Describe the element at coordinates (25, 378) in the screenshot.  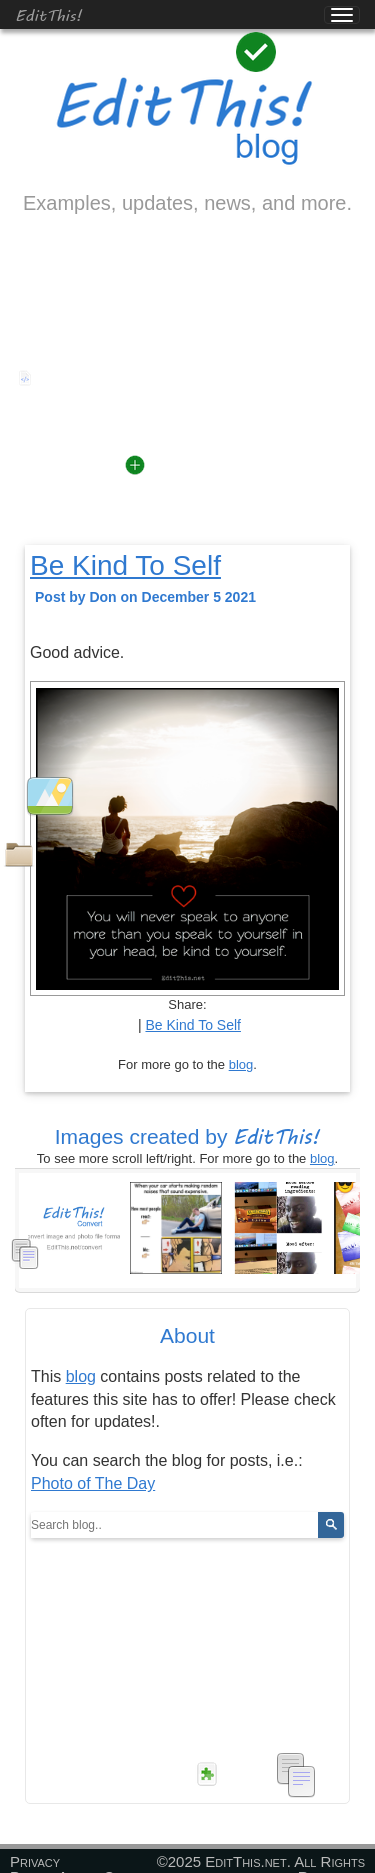
I see `indicates an HTML or web page file` at that location.